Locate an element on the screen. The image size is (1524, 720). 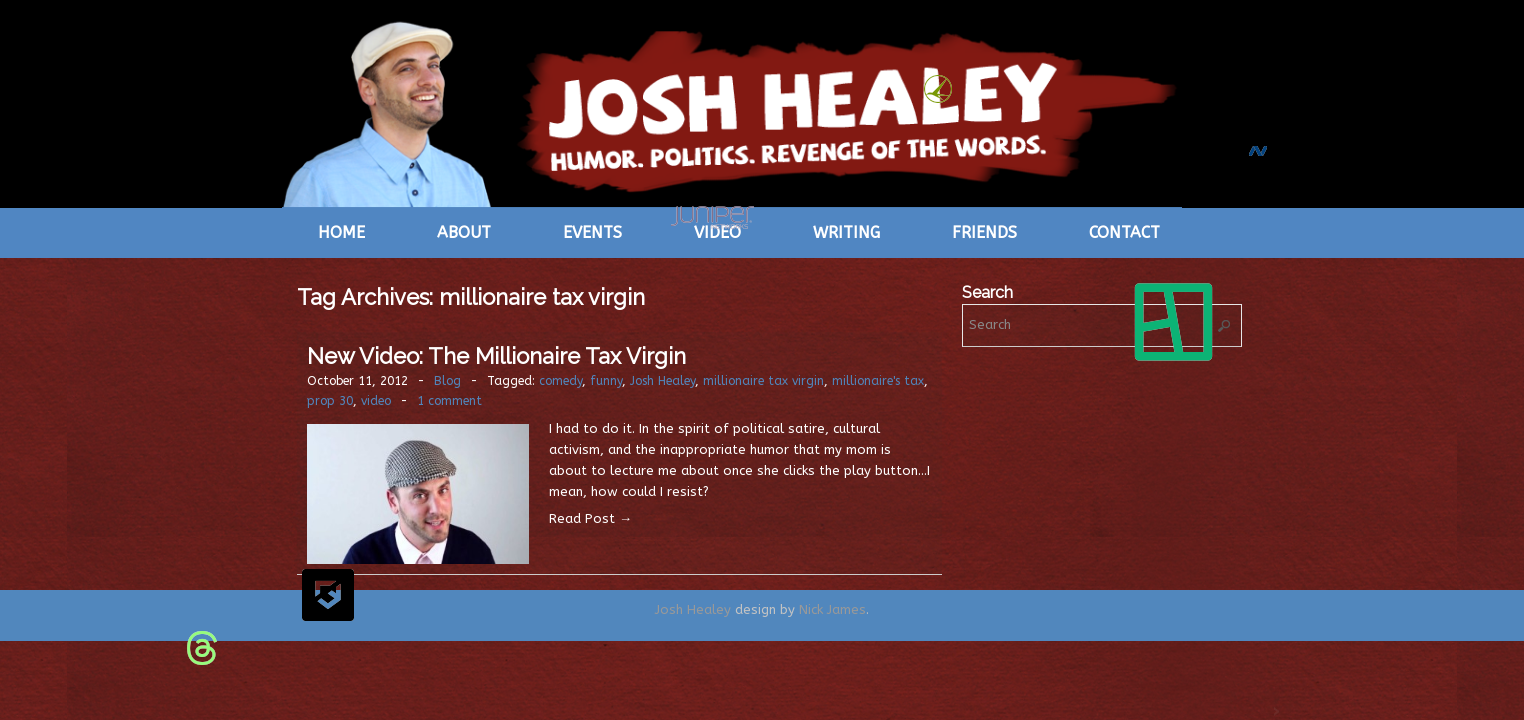
create a photo collage is located at coordinates (1173, 321).